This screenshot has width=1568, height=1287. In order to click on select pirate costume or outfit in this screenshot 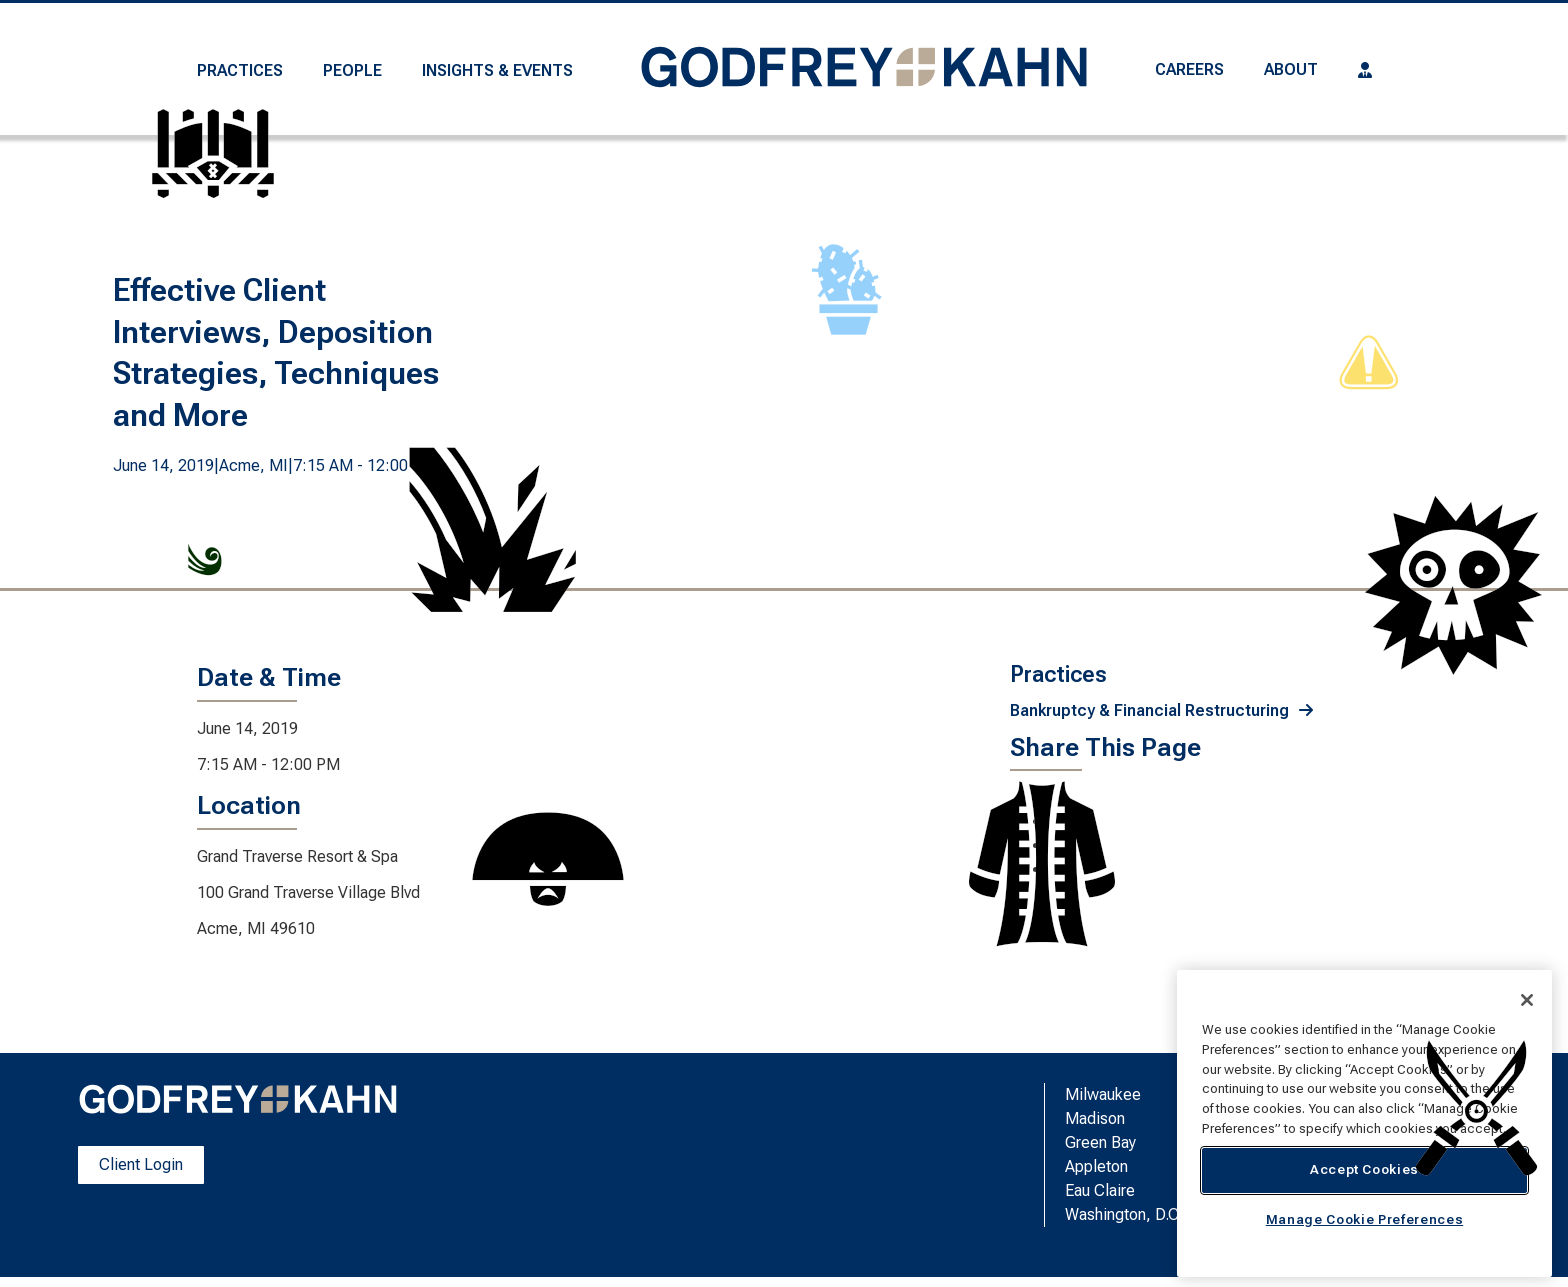, I will do `click(1042, 861)`.